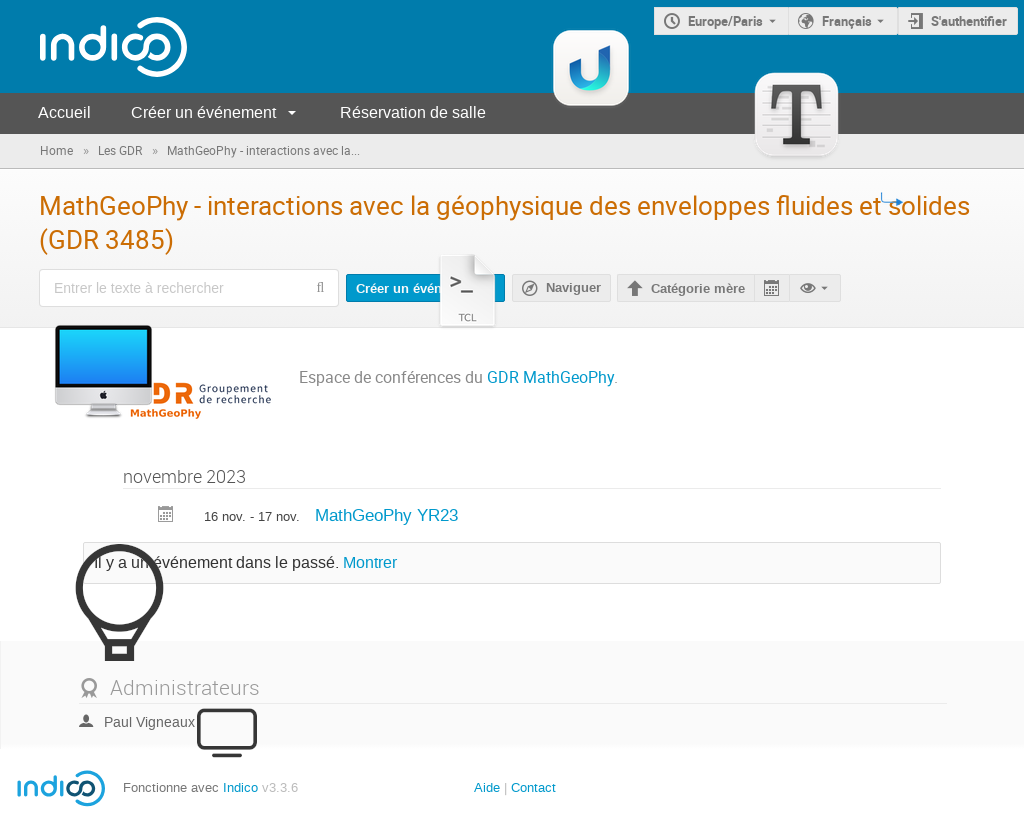 The width and height of the screenshot is (1024, 818). Describe the element at coordinates (591, 68) in the screenshot. I see `launch ulauncher application` at that location.